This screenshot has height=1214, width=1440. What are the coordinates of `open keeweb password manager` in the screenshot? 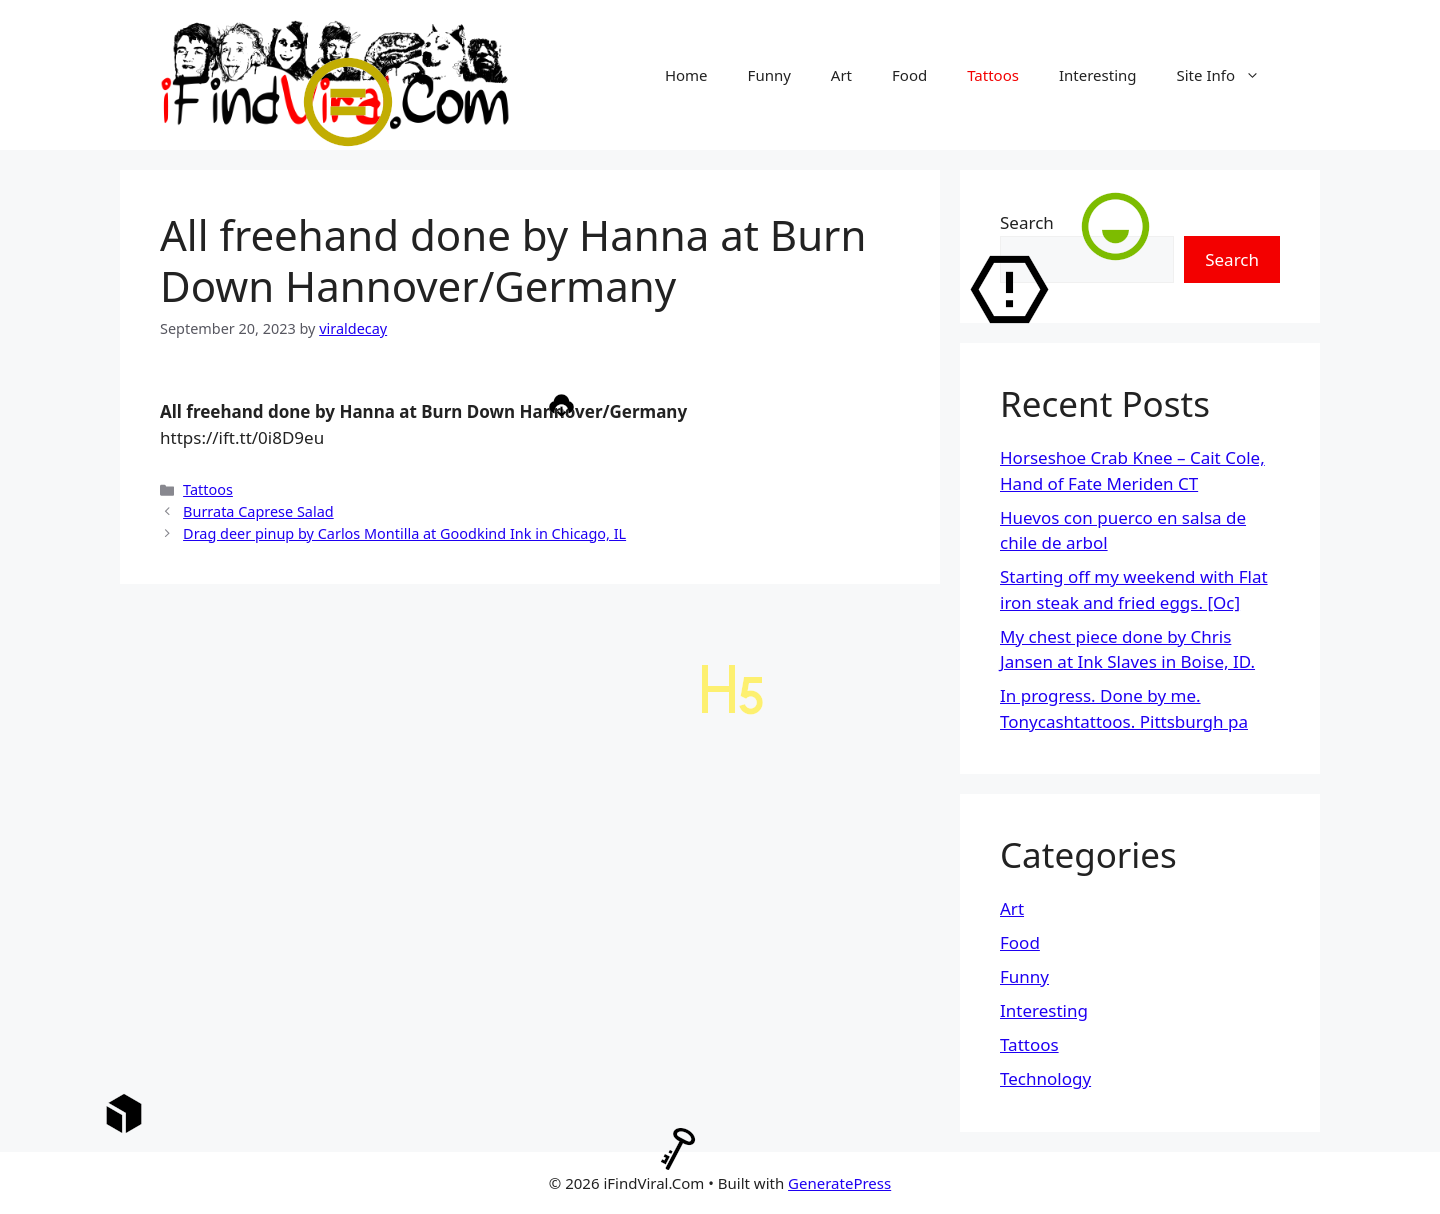 It's located at (678, 1149).